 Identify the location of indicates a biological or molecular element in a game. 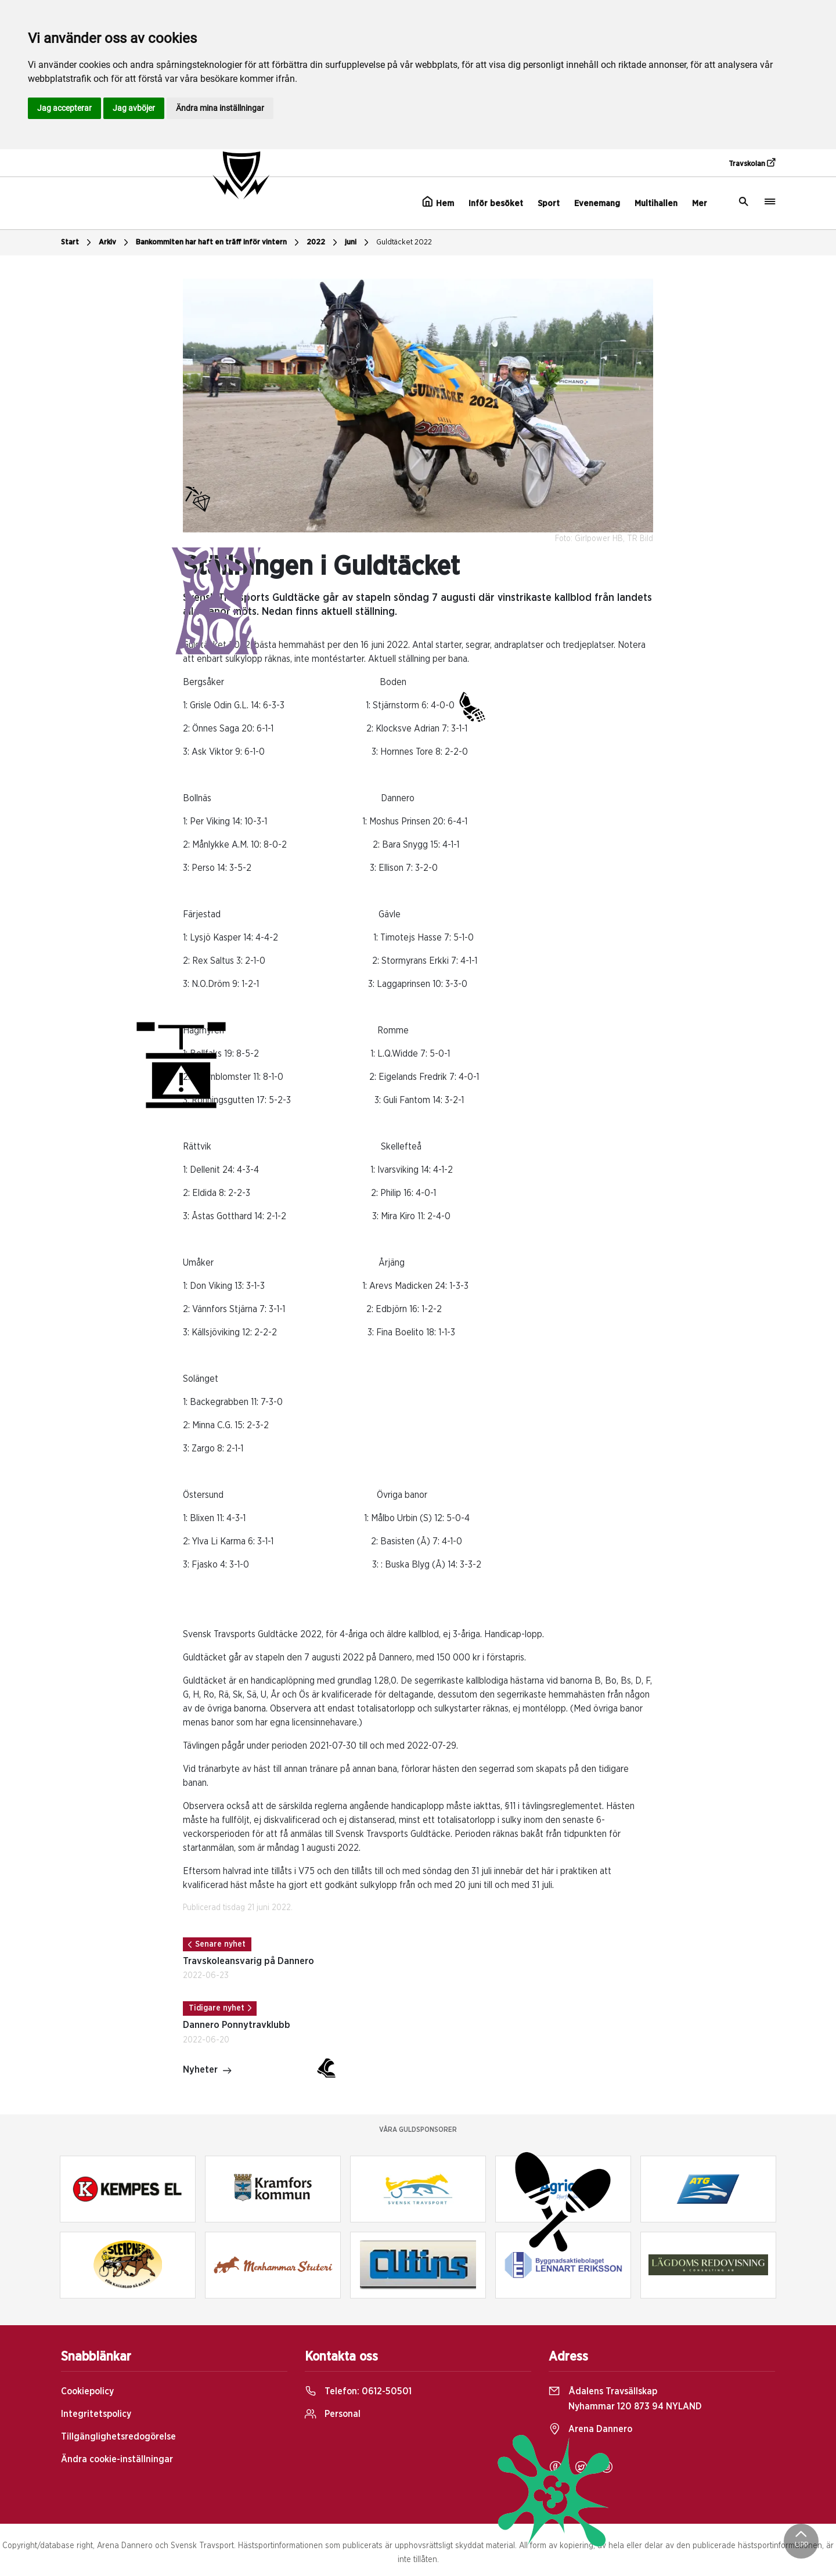
(554, 2491).